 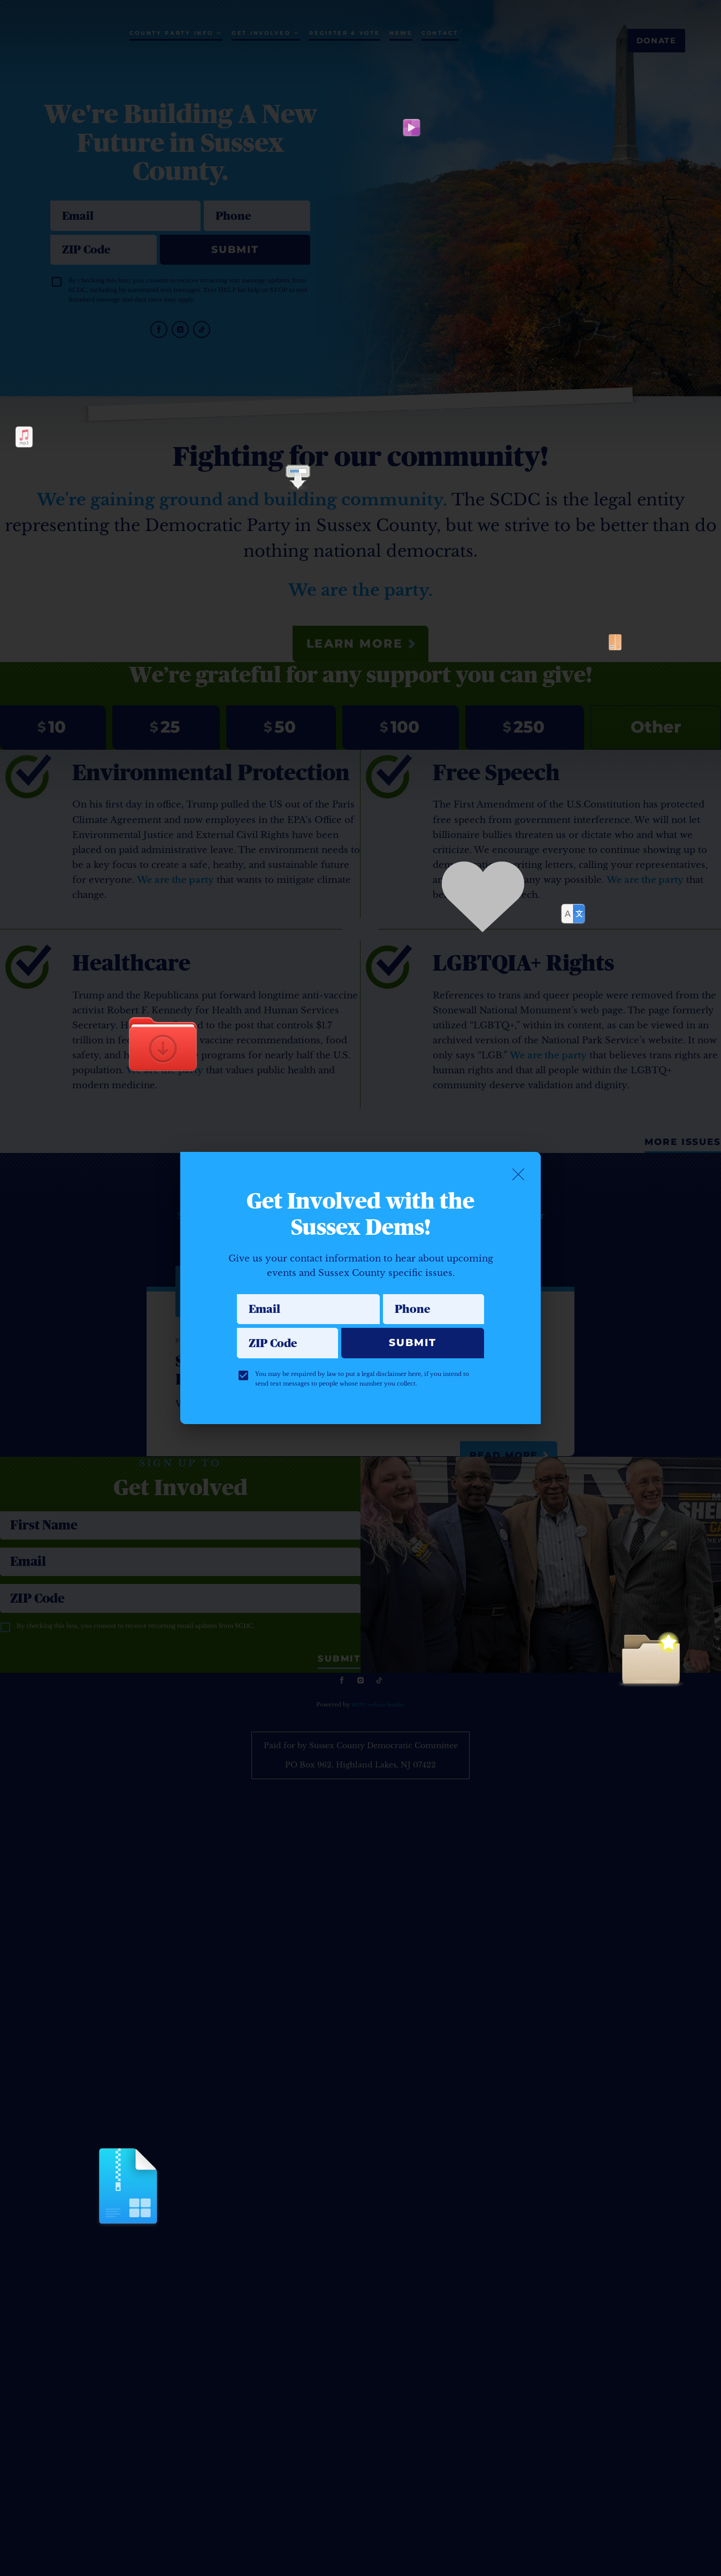 I want to click on mark item as favorite, so click(x=483, y=897).